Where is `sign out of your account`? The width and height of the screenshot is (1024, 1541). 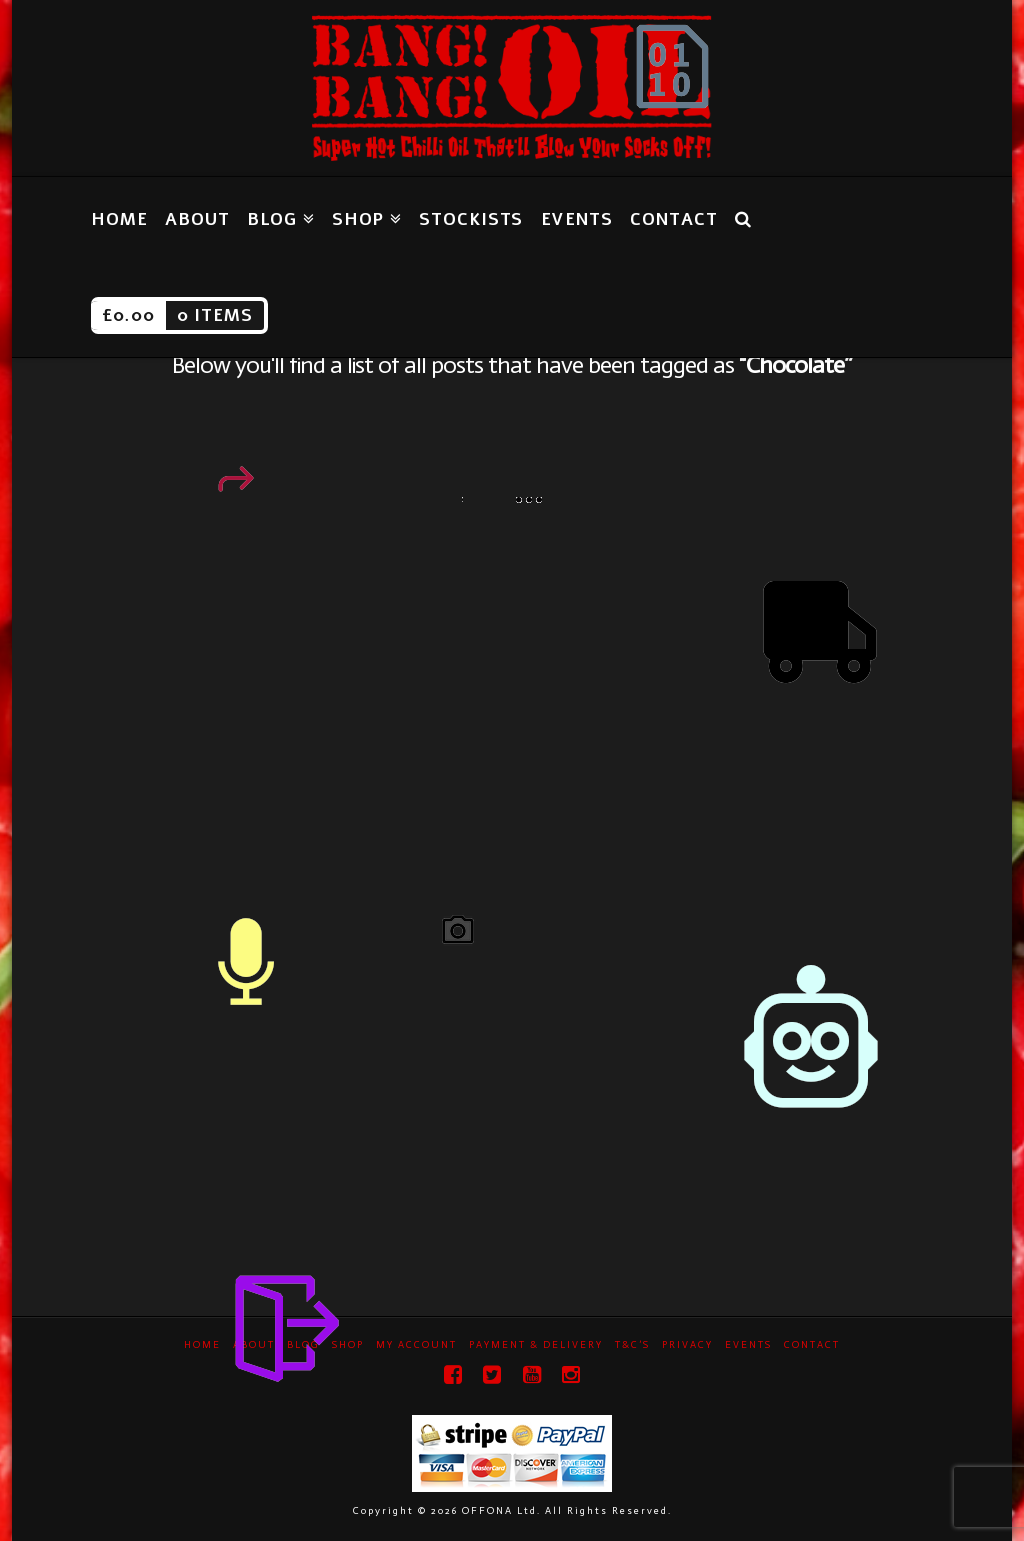 sign out of your account is located at coordinates (283, 1323).